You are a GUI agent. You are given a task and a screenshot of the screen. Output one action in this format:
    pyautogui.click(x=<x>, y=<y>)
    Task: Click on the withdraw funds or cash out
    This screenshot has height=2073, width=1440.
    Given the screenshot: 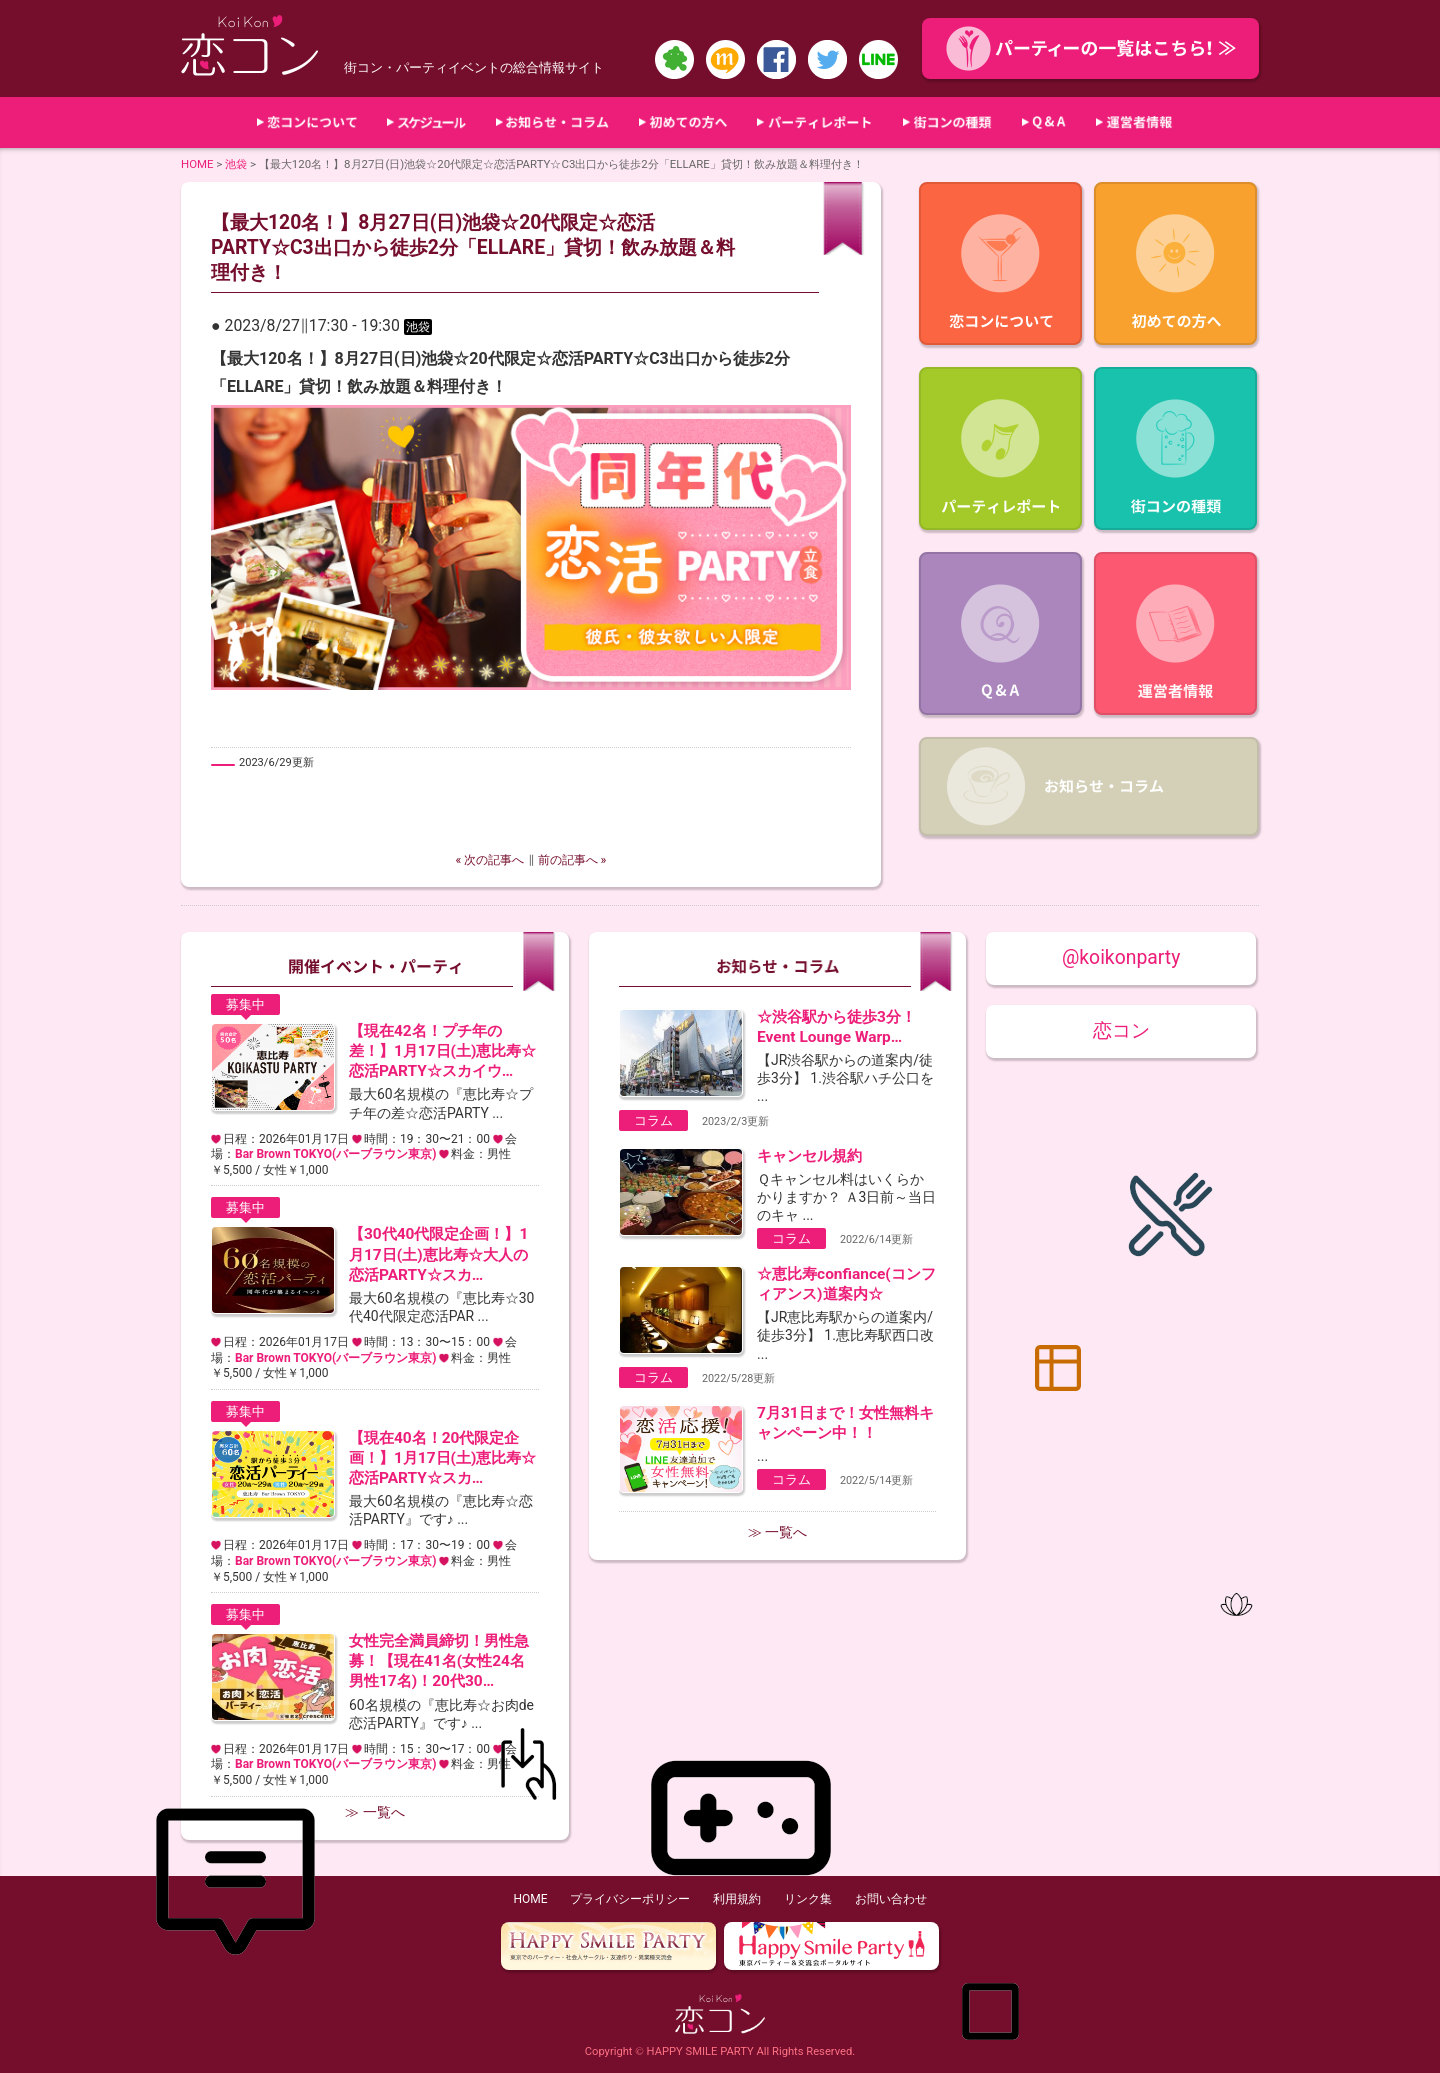 What is the action you would take?
    pyautogui.click(x=525, y=1764)
    